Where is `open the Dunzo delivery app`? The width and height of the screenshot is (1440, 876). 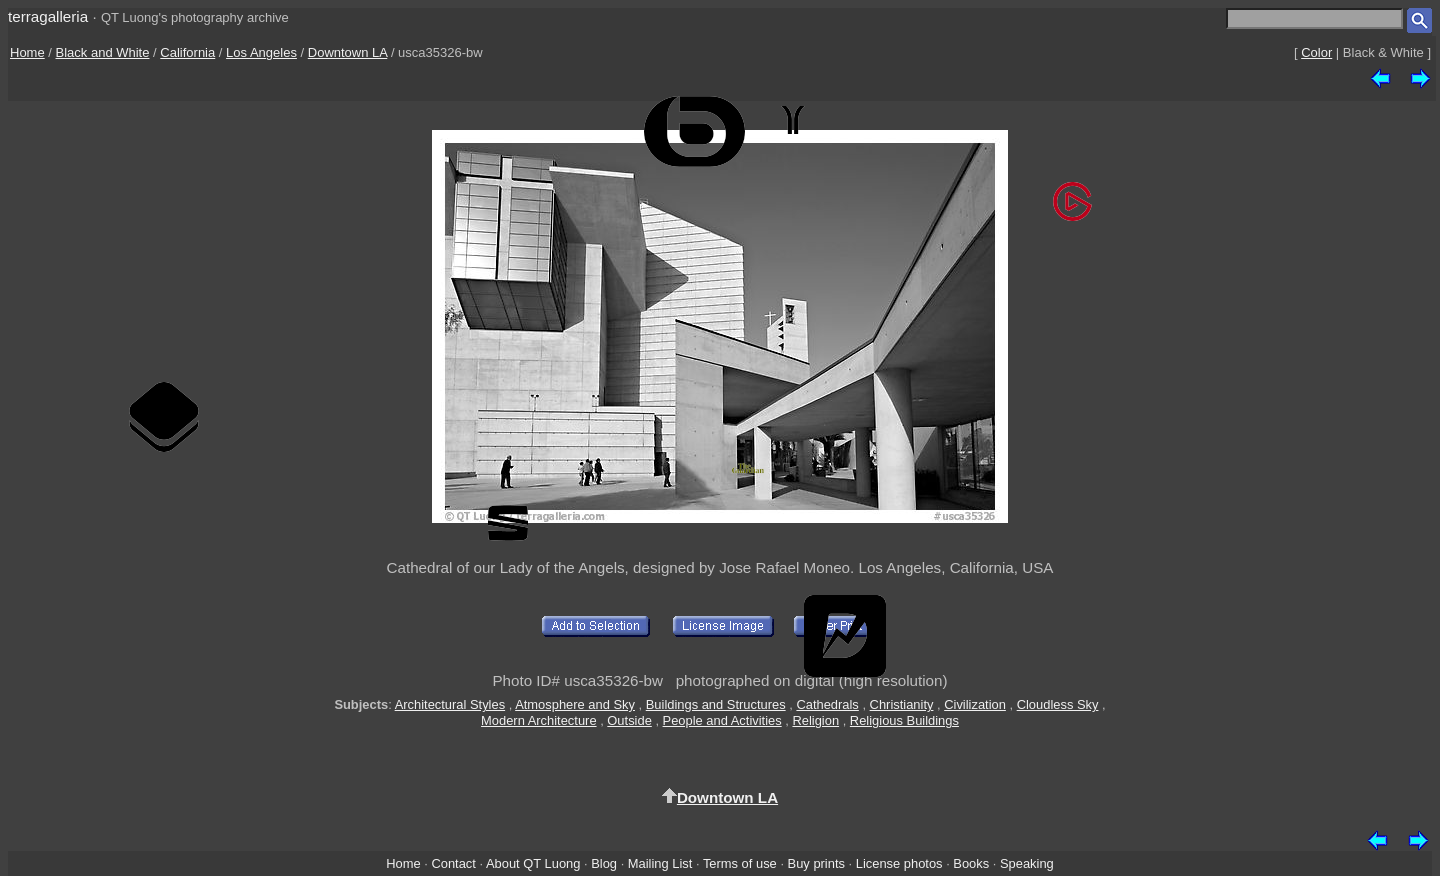 open the Dunzo delivery app is located at coordinates (845, 636).